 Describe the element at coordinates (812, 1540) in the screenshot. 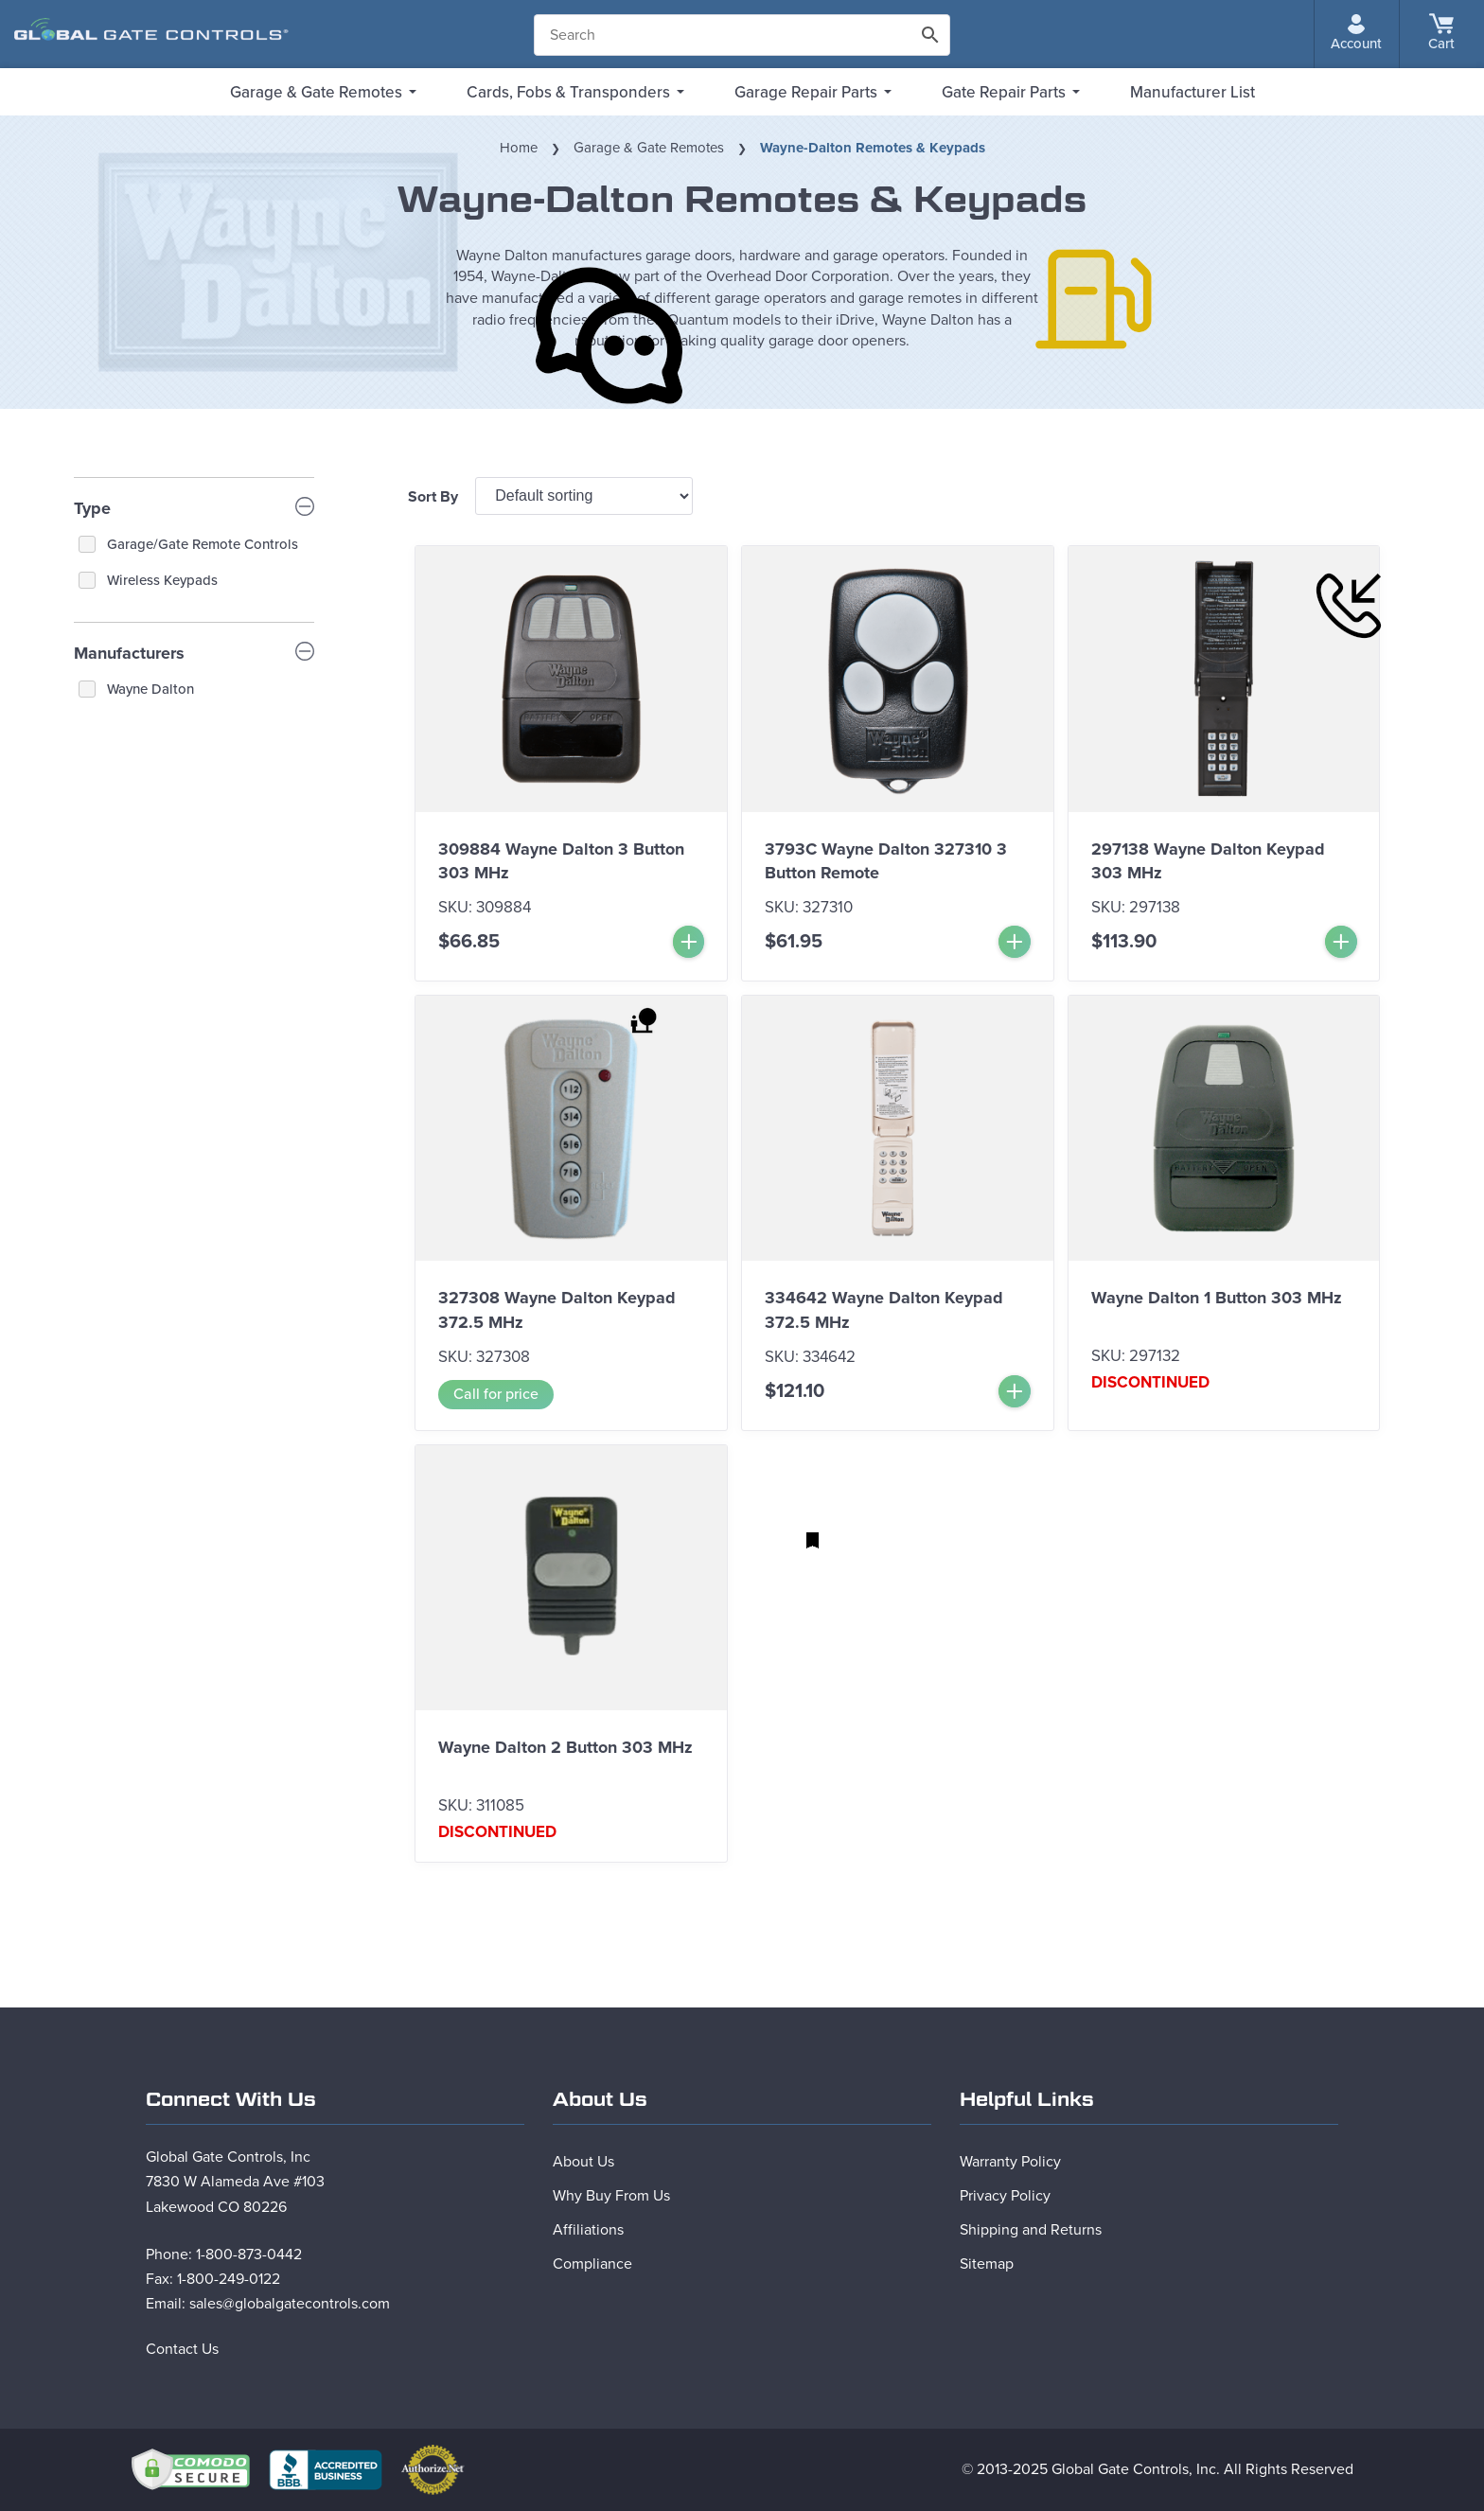

I see `bookmark this item` at that location.